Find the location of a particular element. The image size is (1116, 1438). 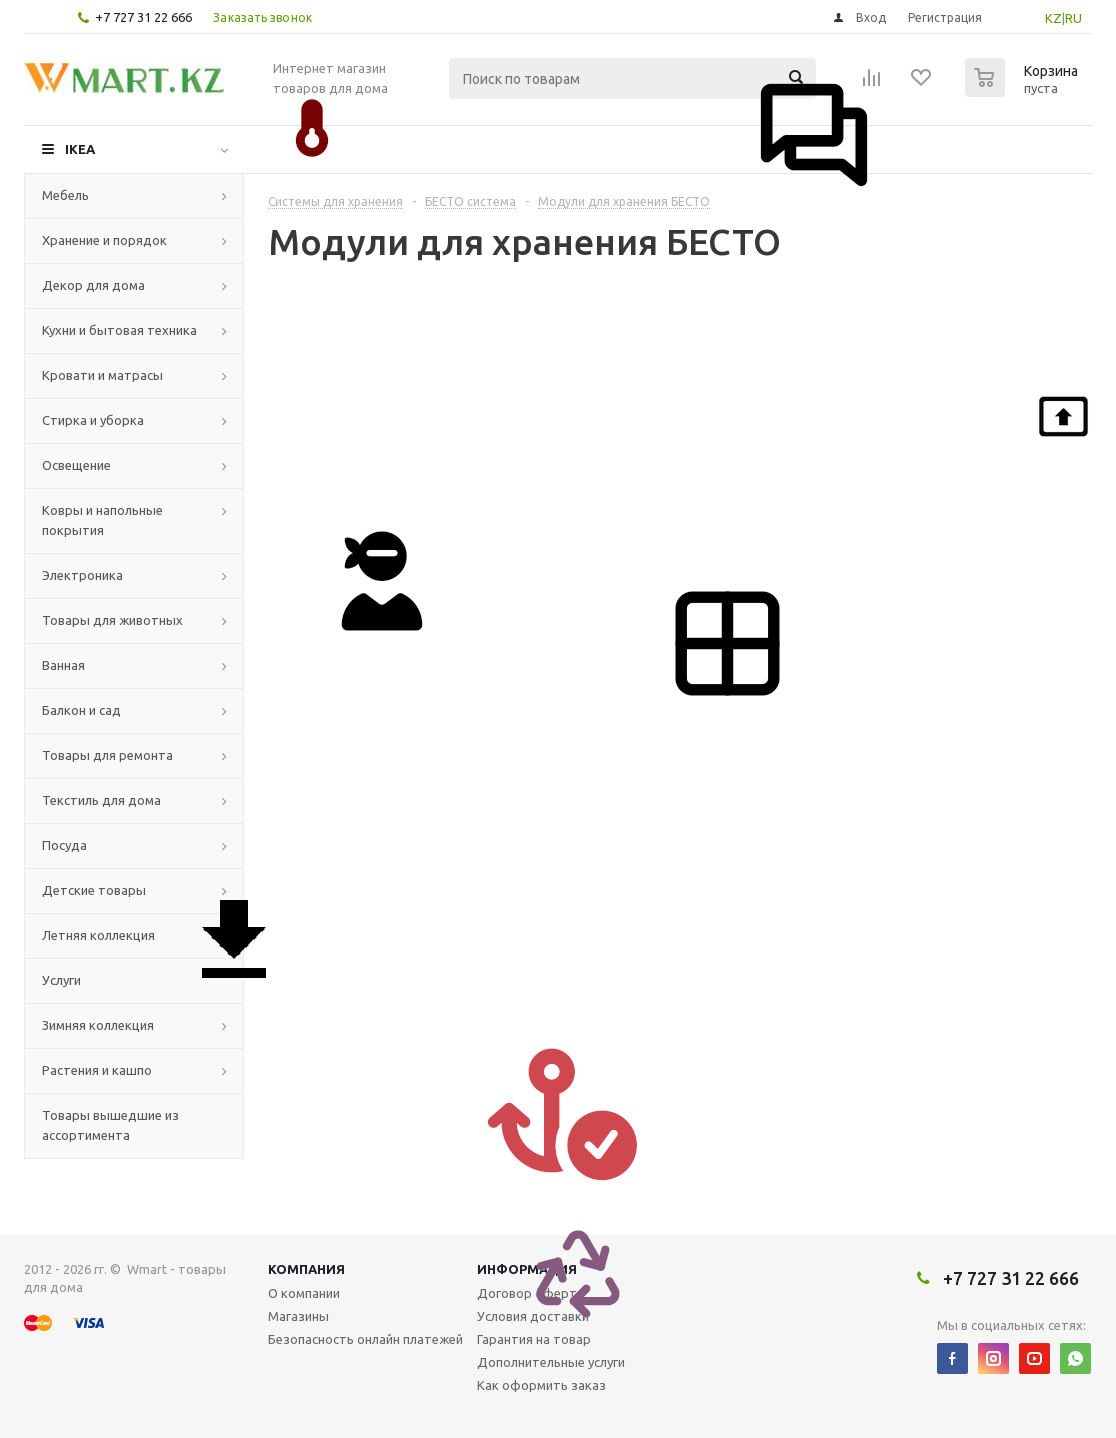

indicates recyclable or eco-friendly content is located at coordinates (578, 1272).